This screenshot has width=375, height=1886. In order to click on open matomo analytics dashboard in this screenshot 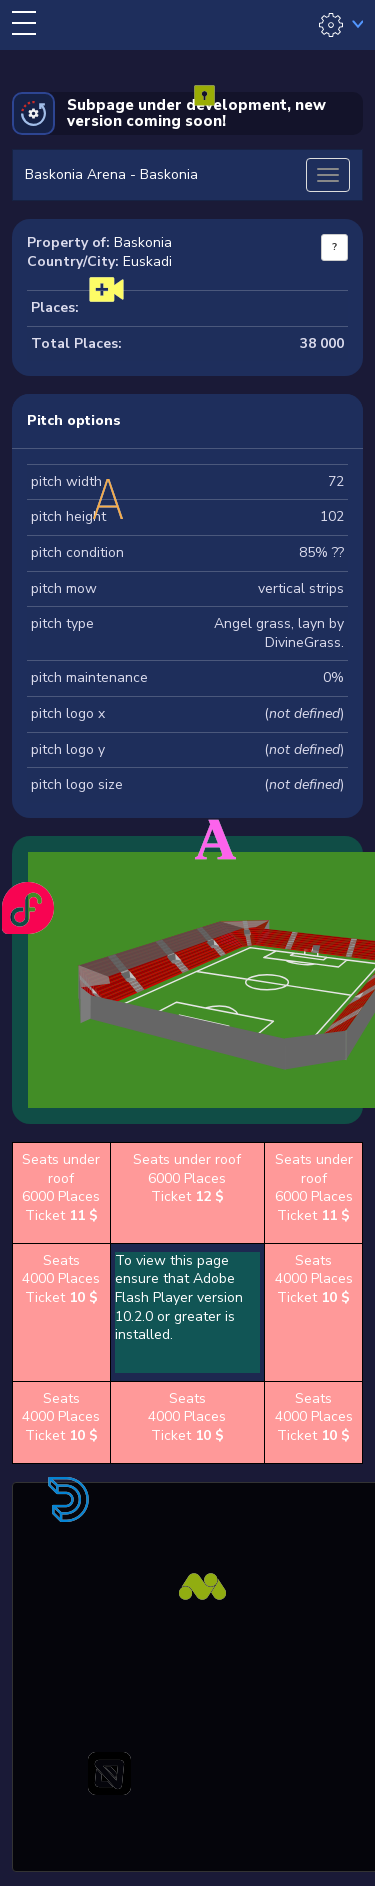, I will do `click(202, 1586)`.